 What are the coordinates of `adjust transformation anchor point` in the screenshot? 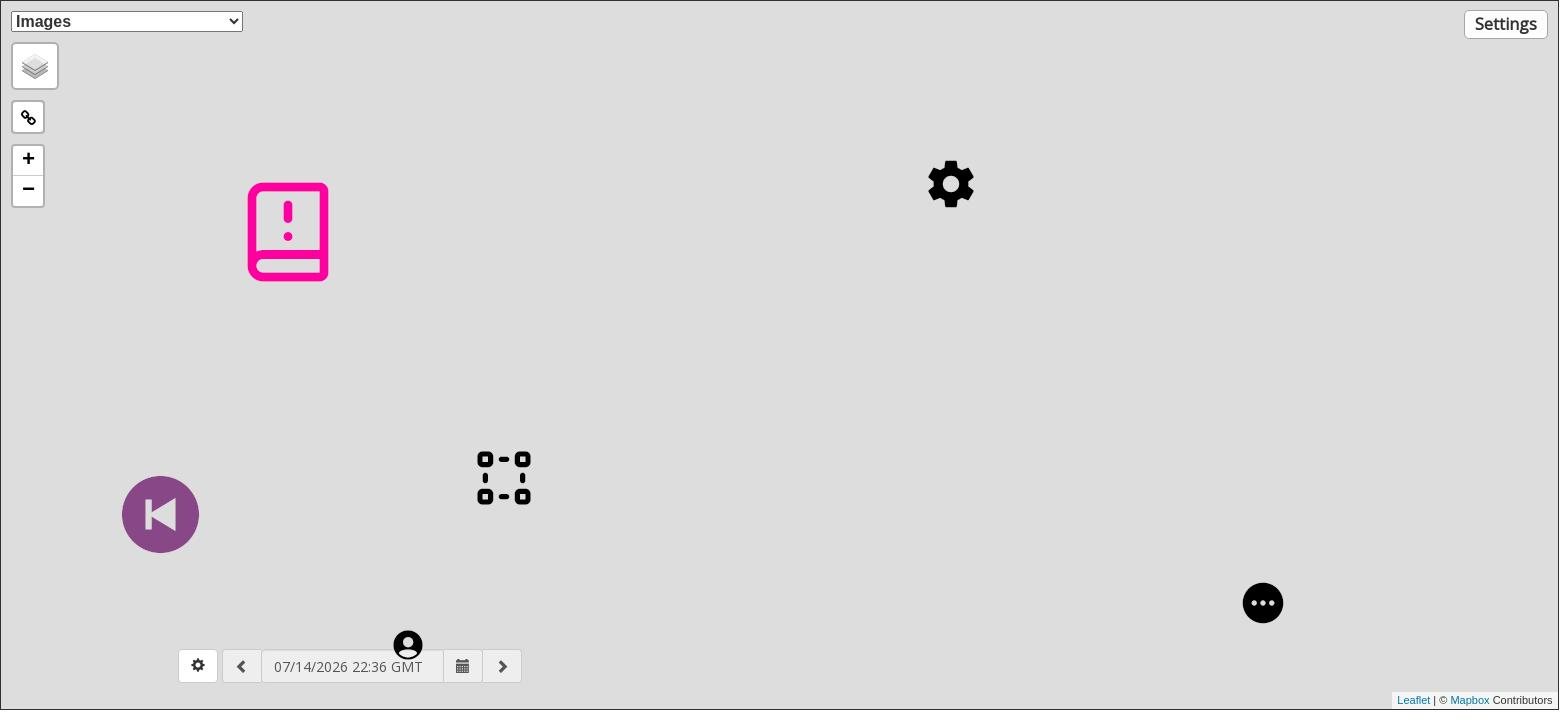 It's located at (504, 478).